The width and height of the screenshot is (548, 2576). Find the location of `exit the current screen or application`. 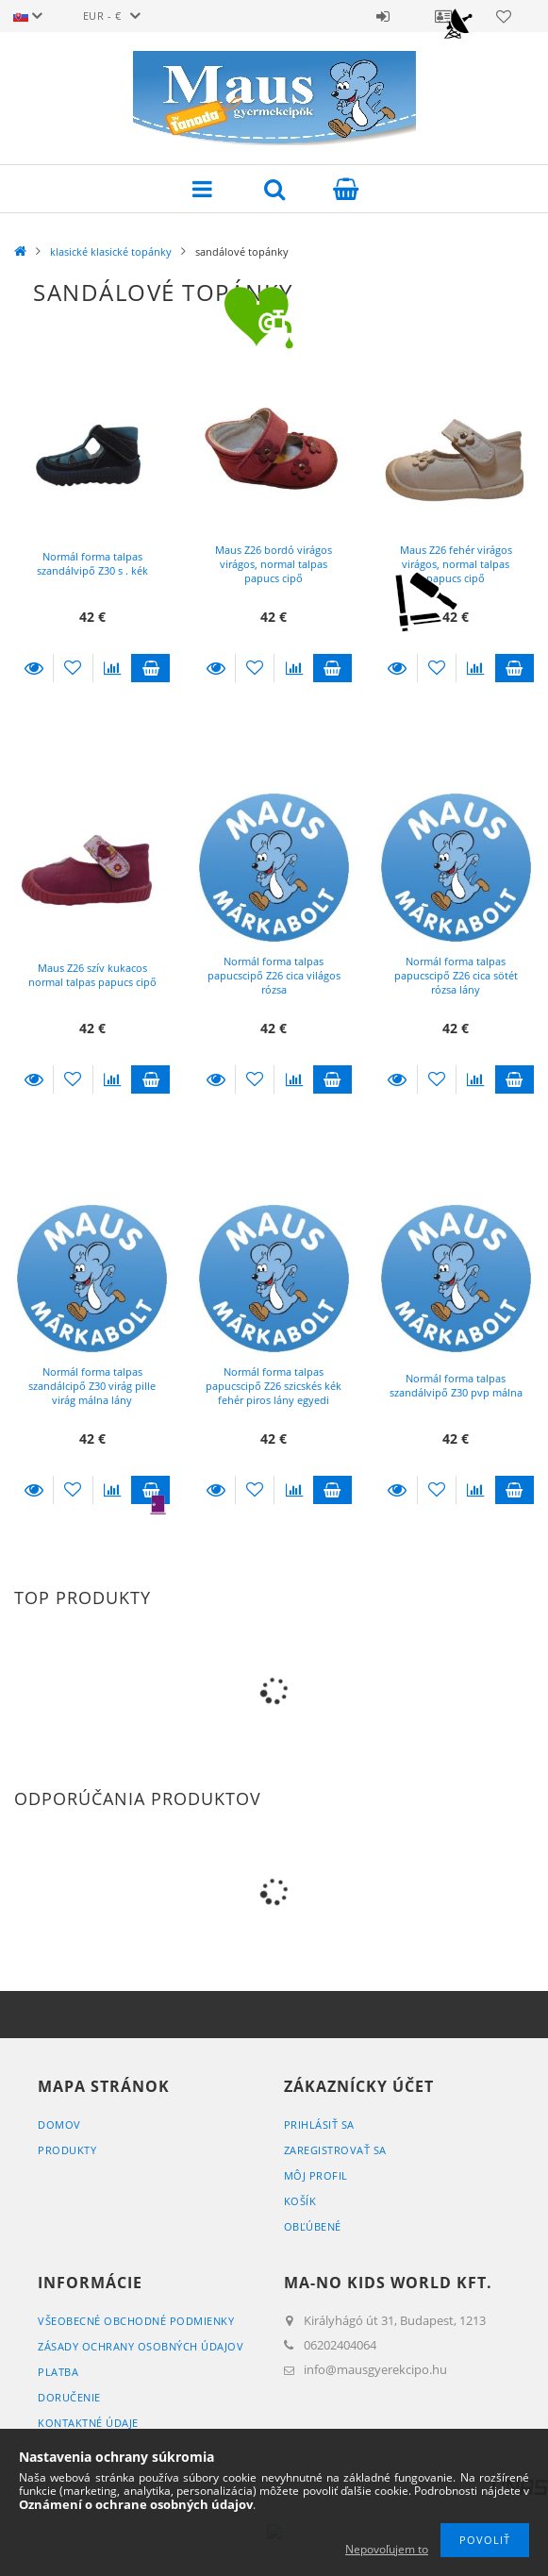

exit the current screen or application is located at coordinates (158, 1504).